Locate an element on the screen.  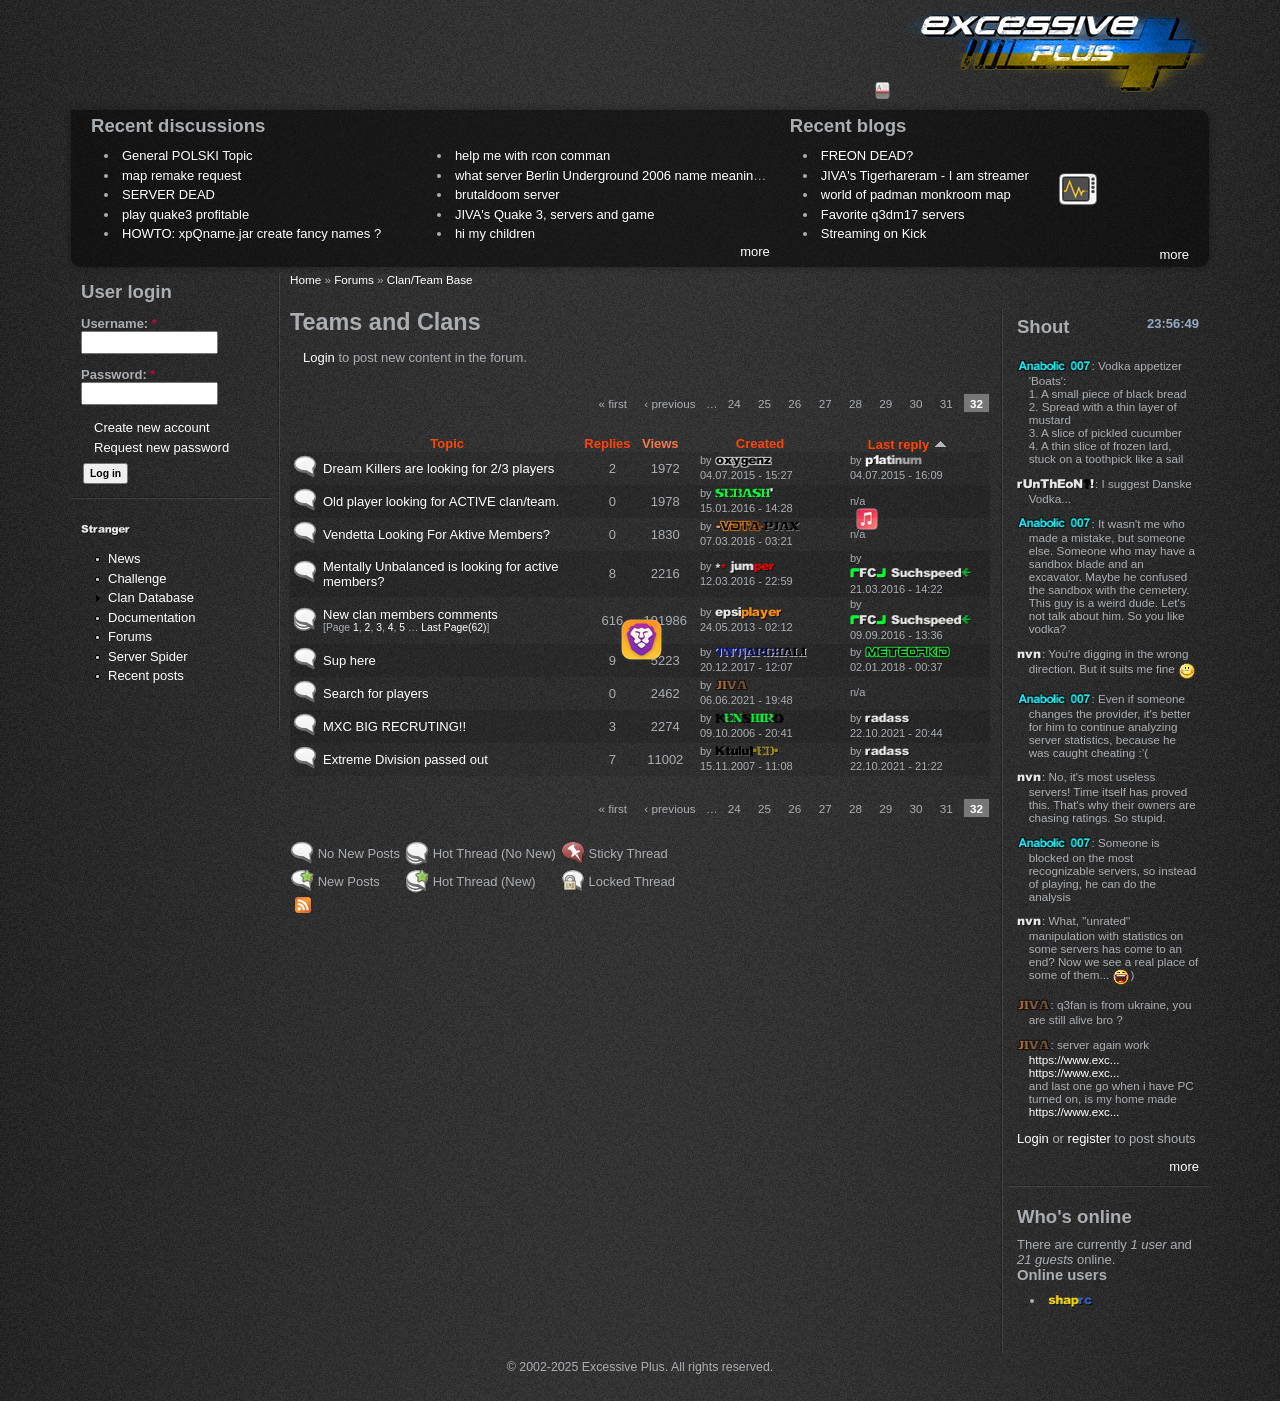
launch brave nightly browser is located at coordinates (641, 639).